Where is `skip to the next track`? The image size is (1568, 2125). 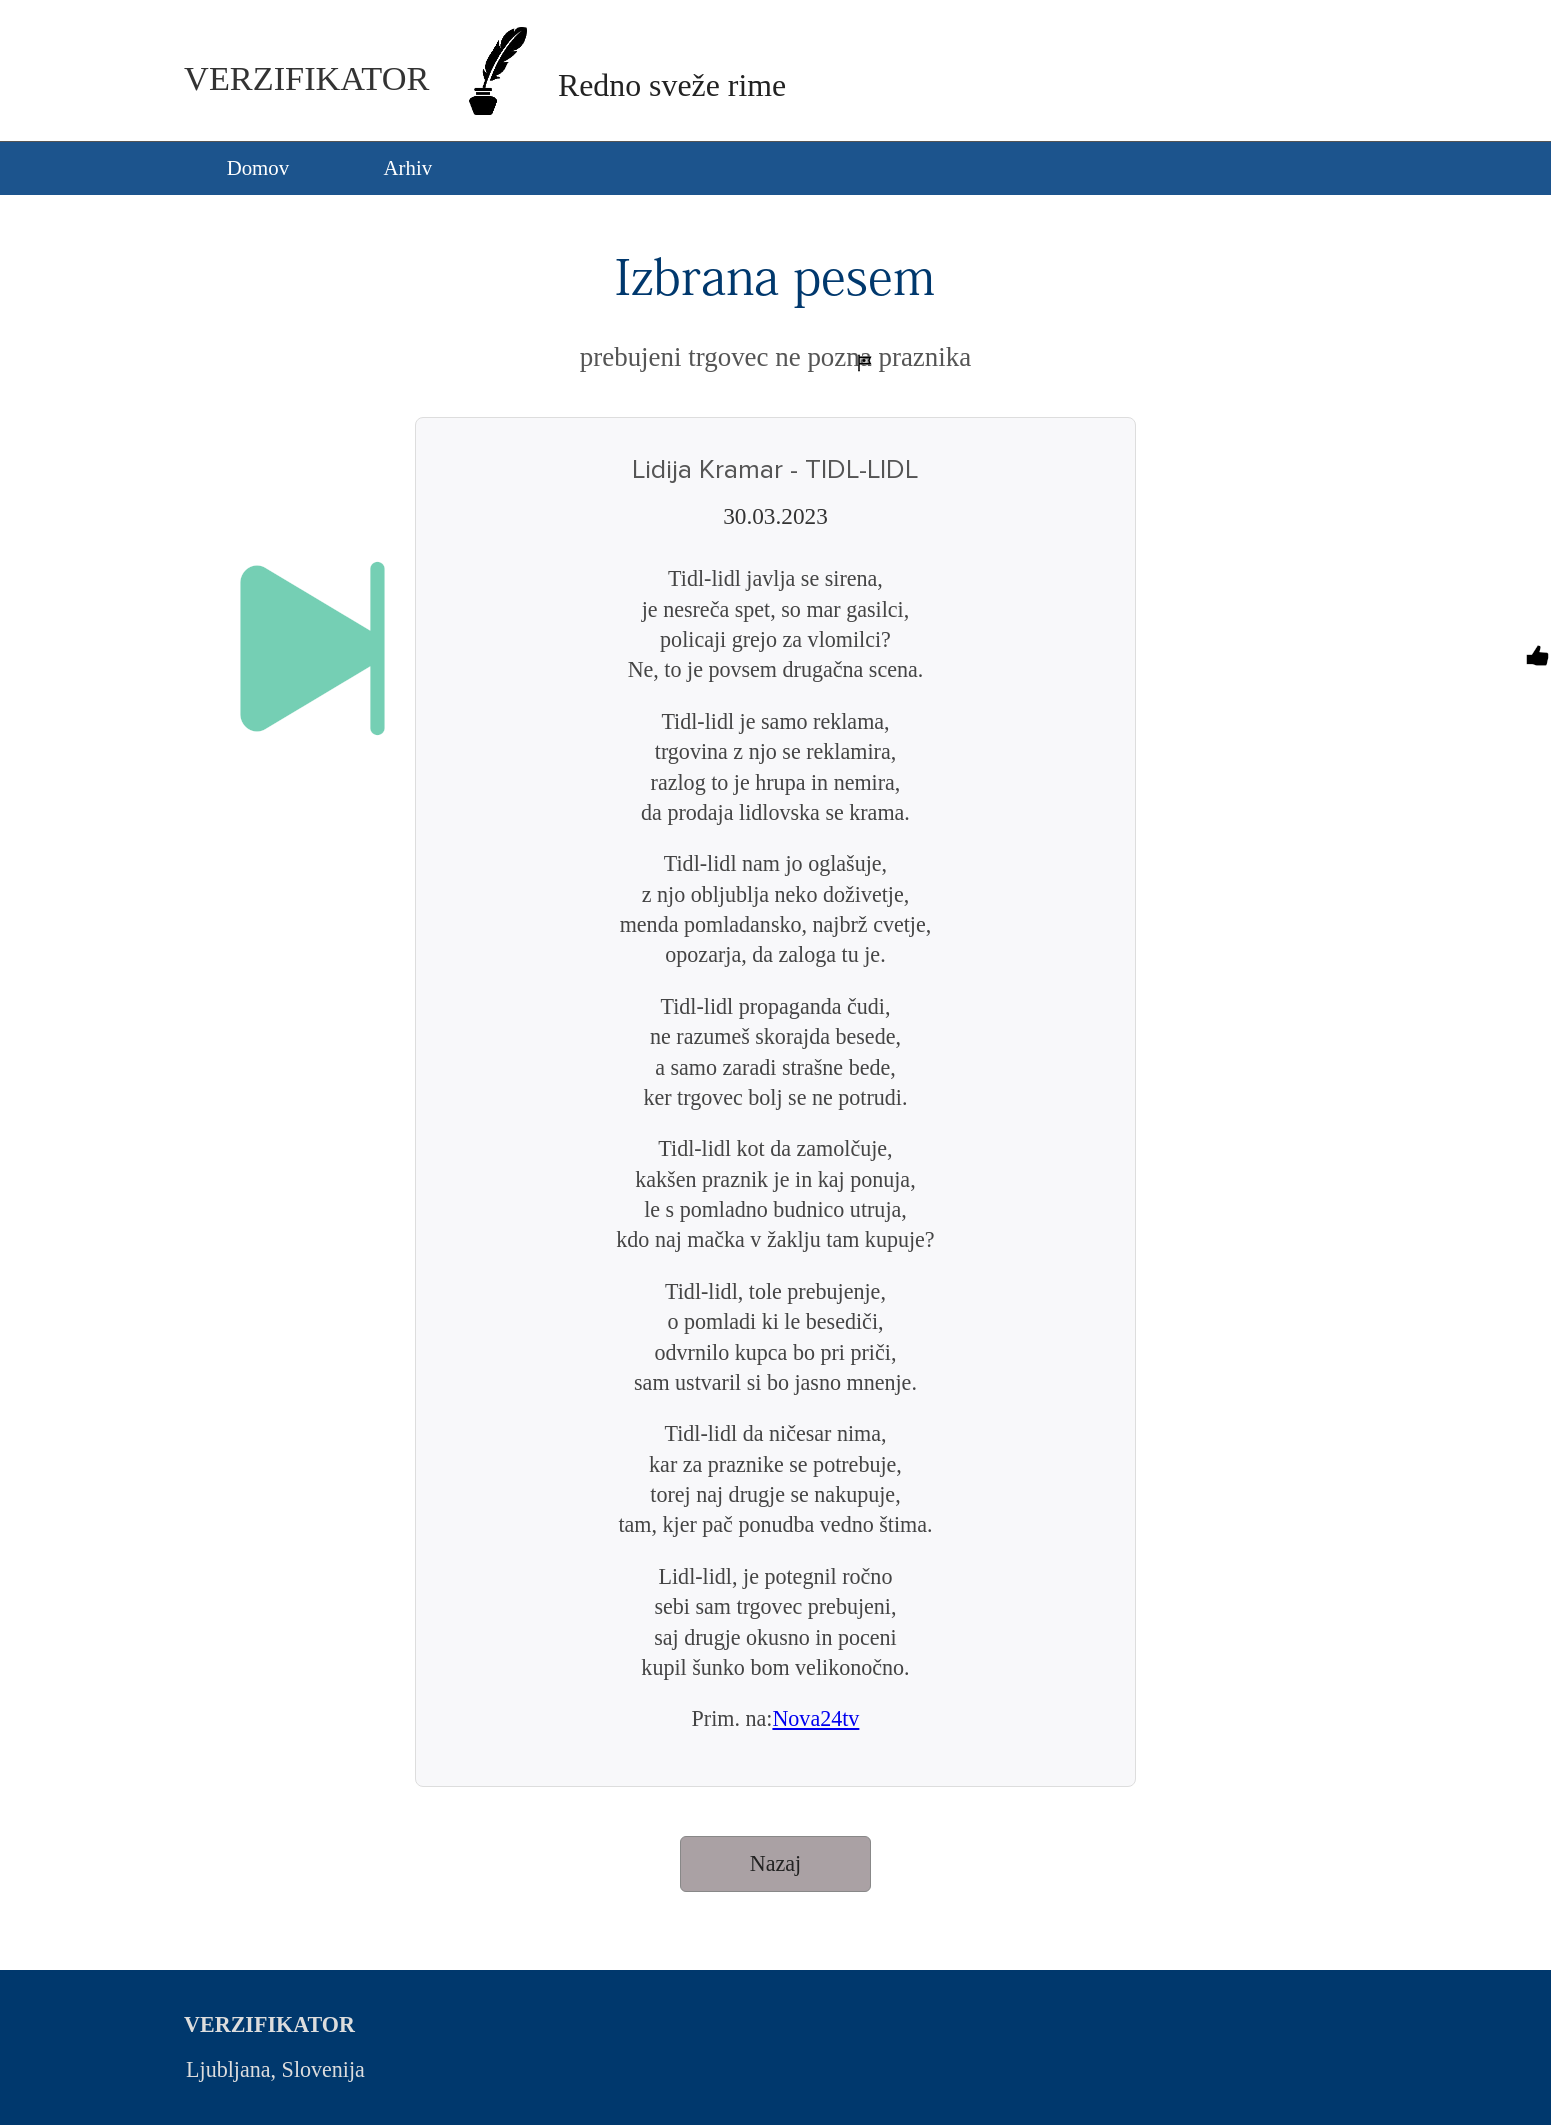
skip to the next track is located at coordinates (312, 648).